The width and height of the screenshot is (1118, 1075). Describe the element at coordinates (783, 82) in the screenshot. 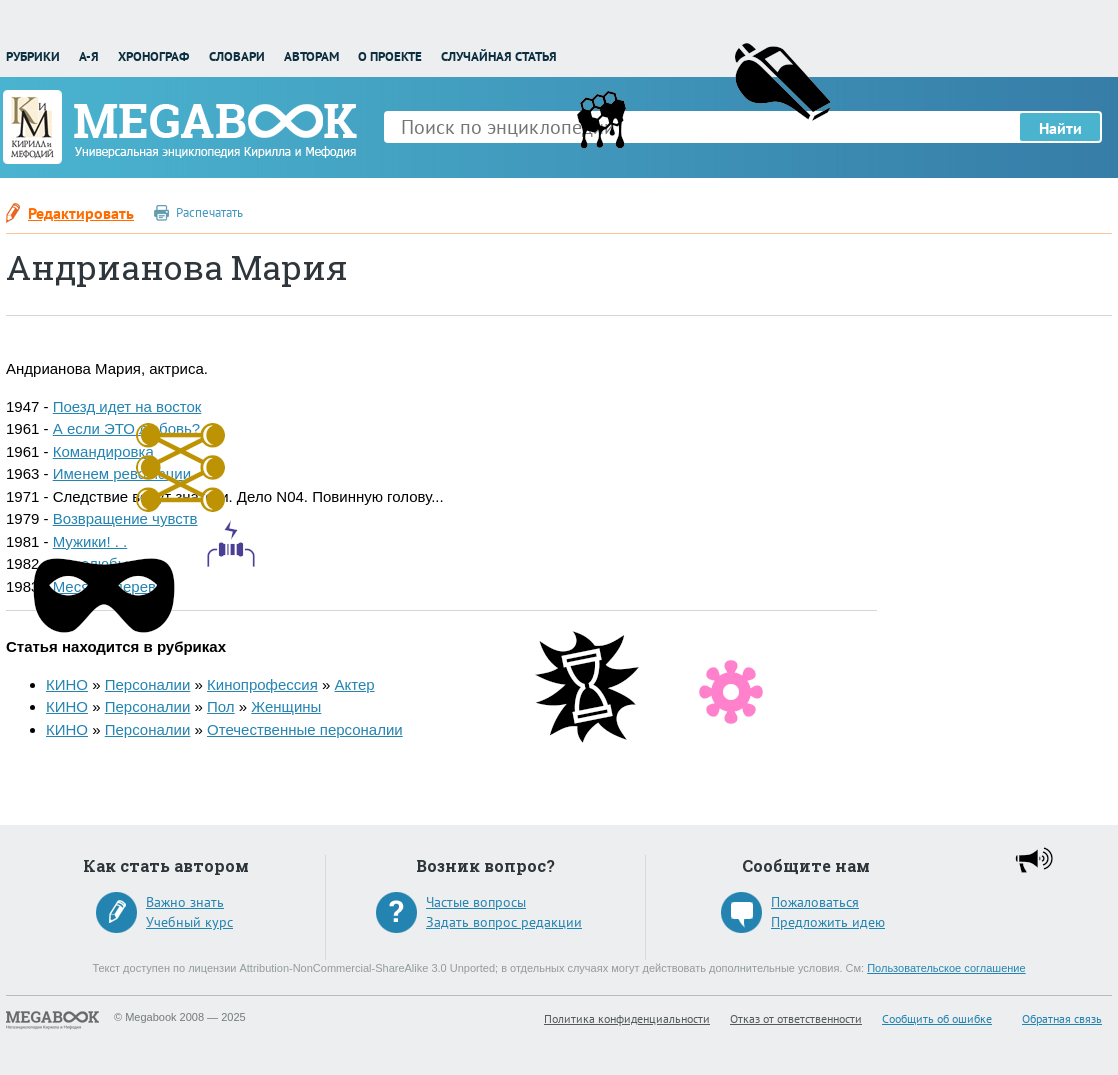

I see `blow the whistle to report a violation` at that location.